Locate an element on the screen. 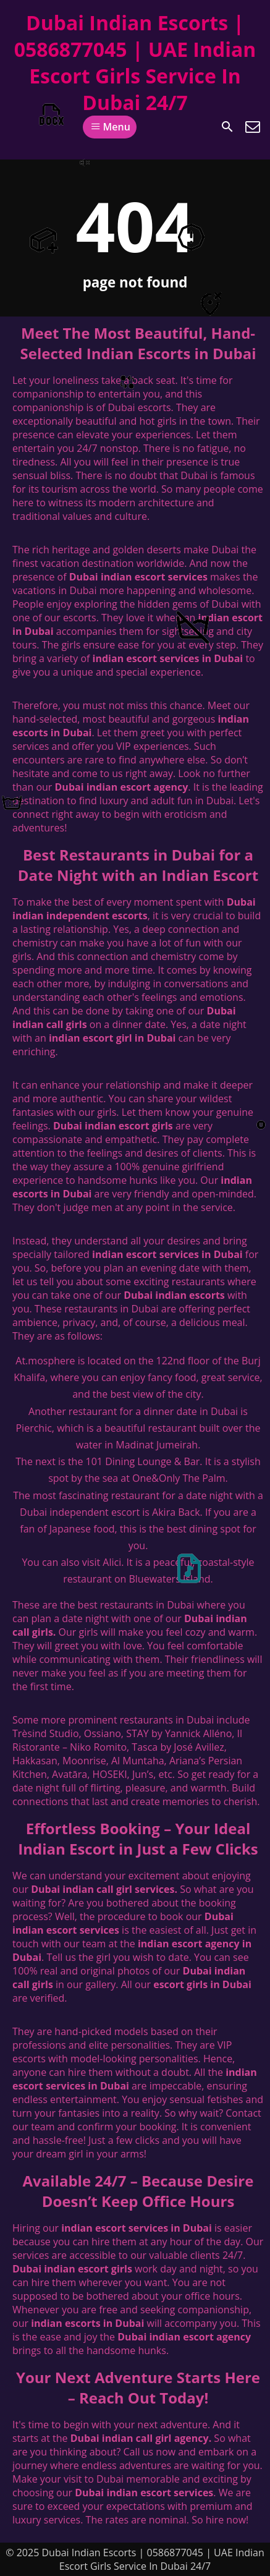  indicates a Microsoft Word document file is located at coordinates (51, 114).